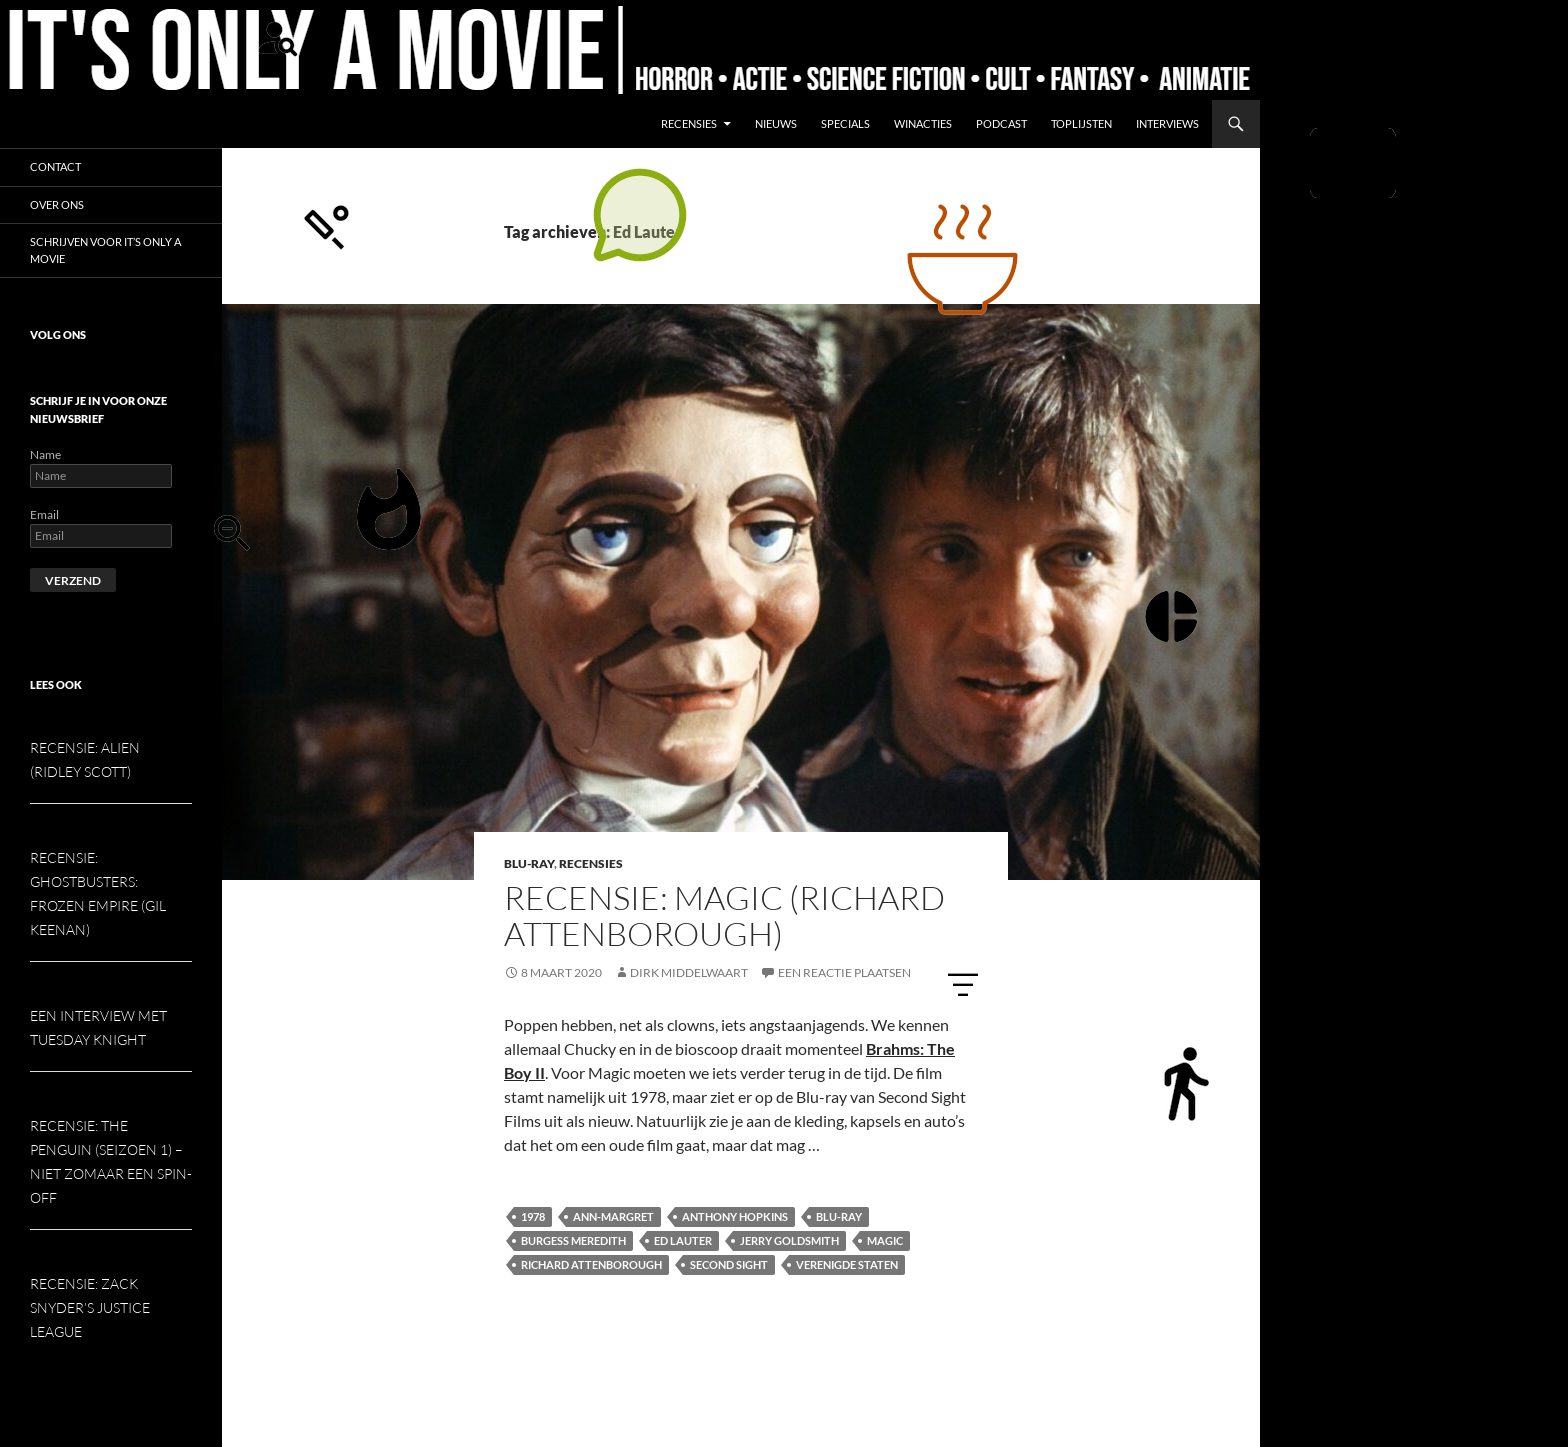 This screenshot has height=1447, width=1568. I want to click on view data breakdown or statistics, so click(1171, 616).